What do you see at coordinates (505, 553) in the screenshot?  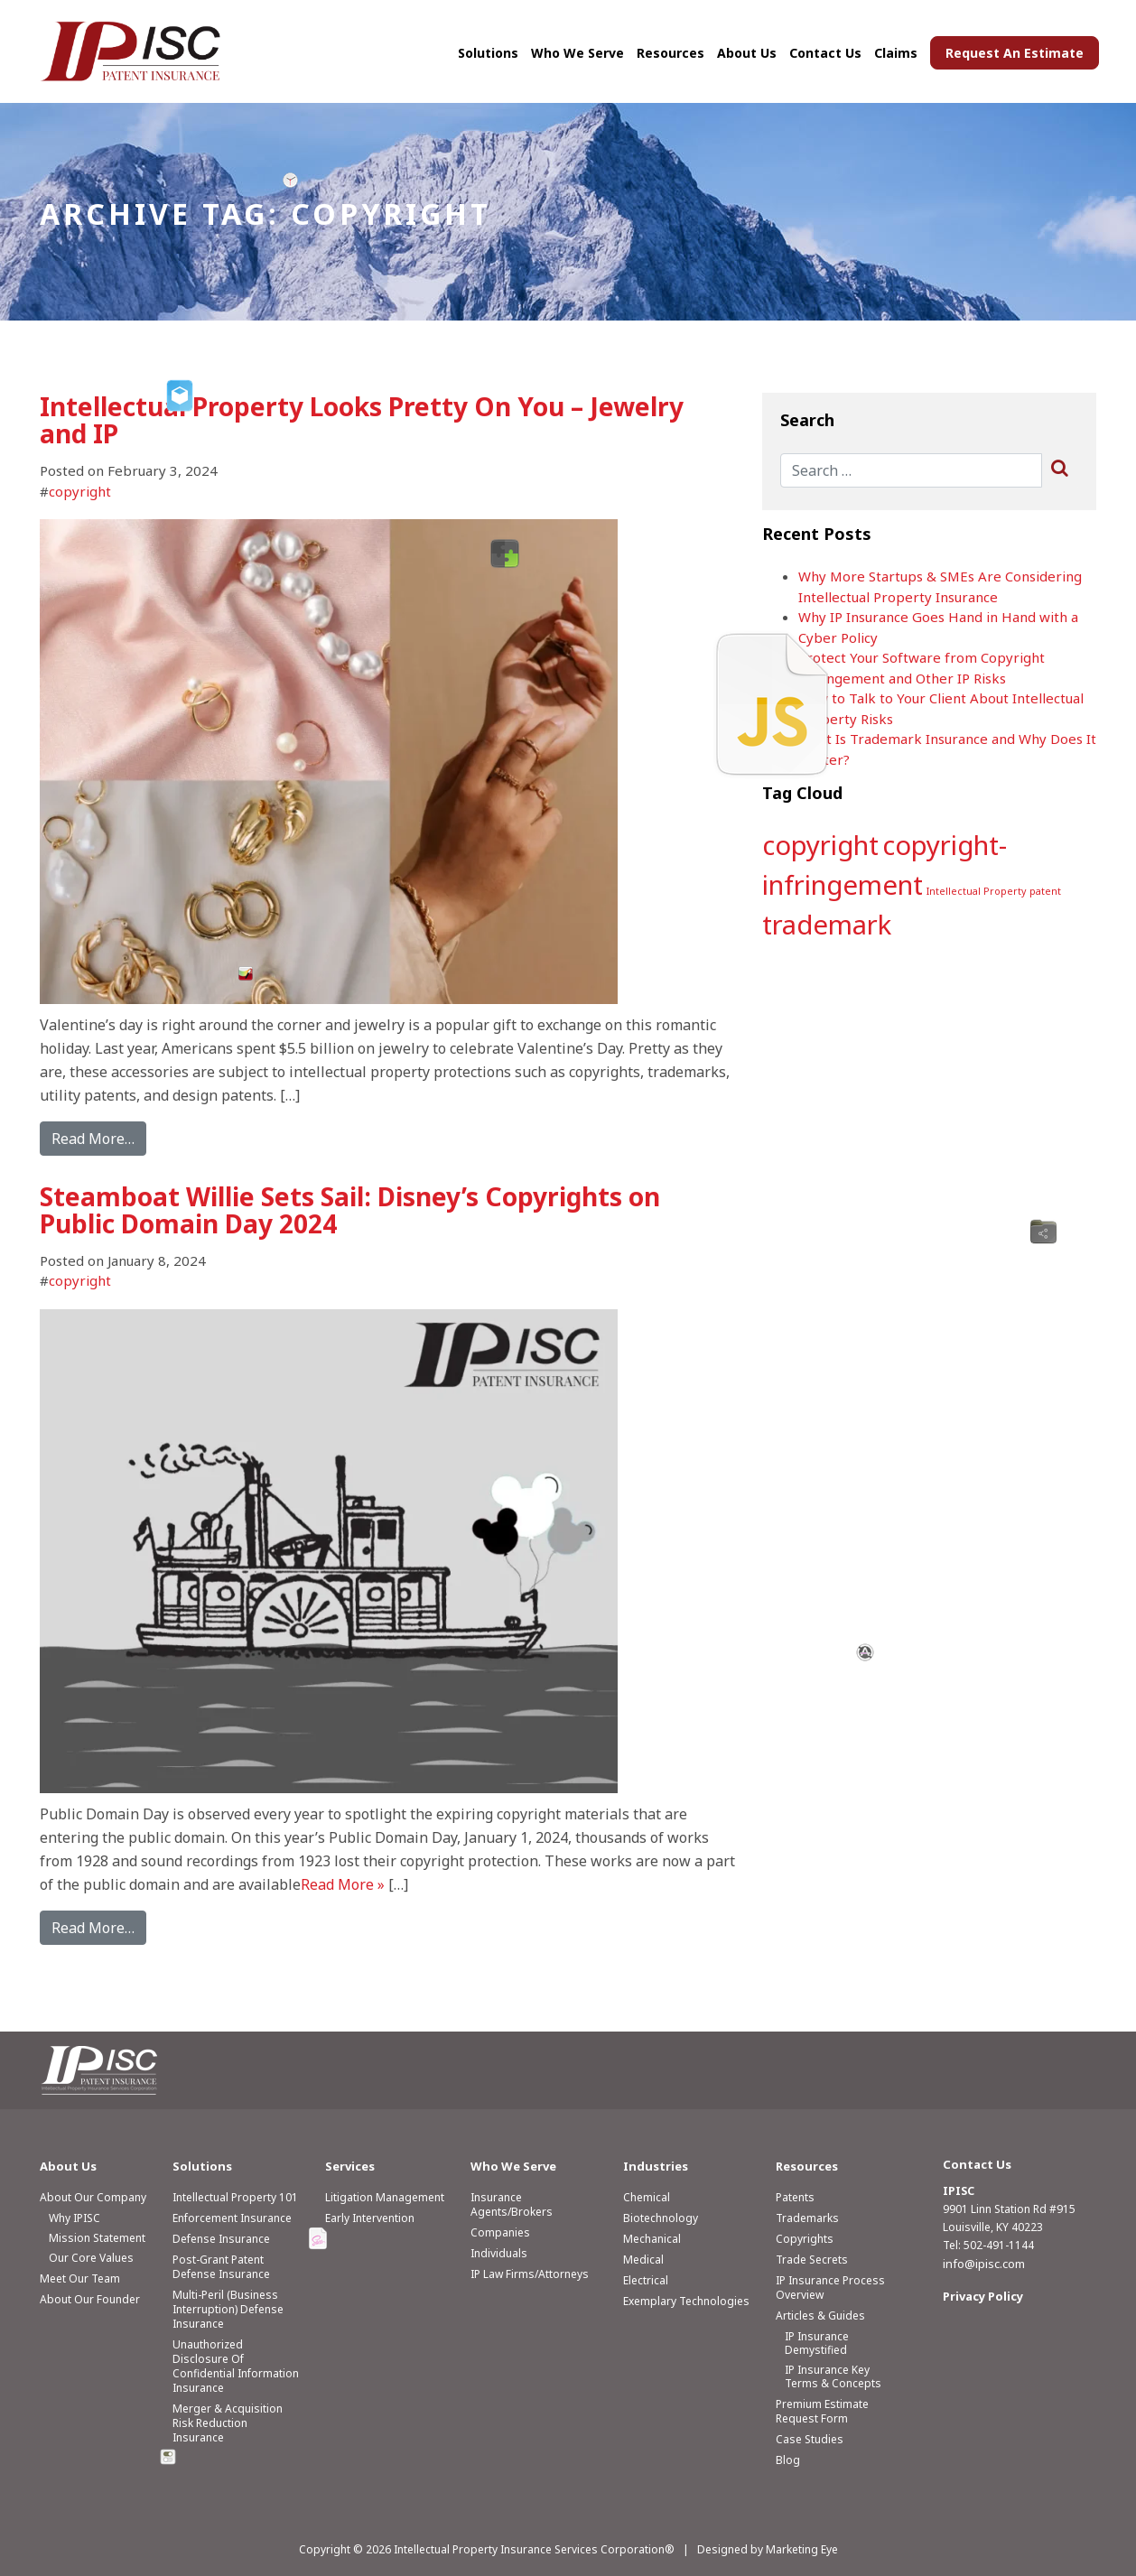 I see `open browser extensions manager` at bounding box center [505, 553].